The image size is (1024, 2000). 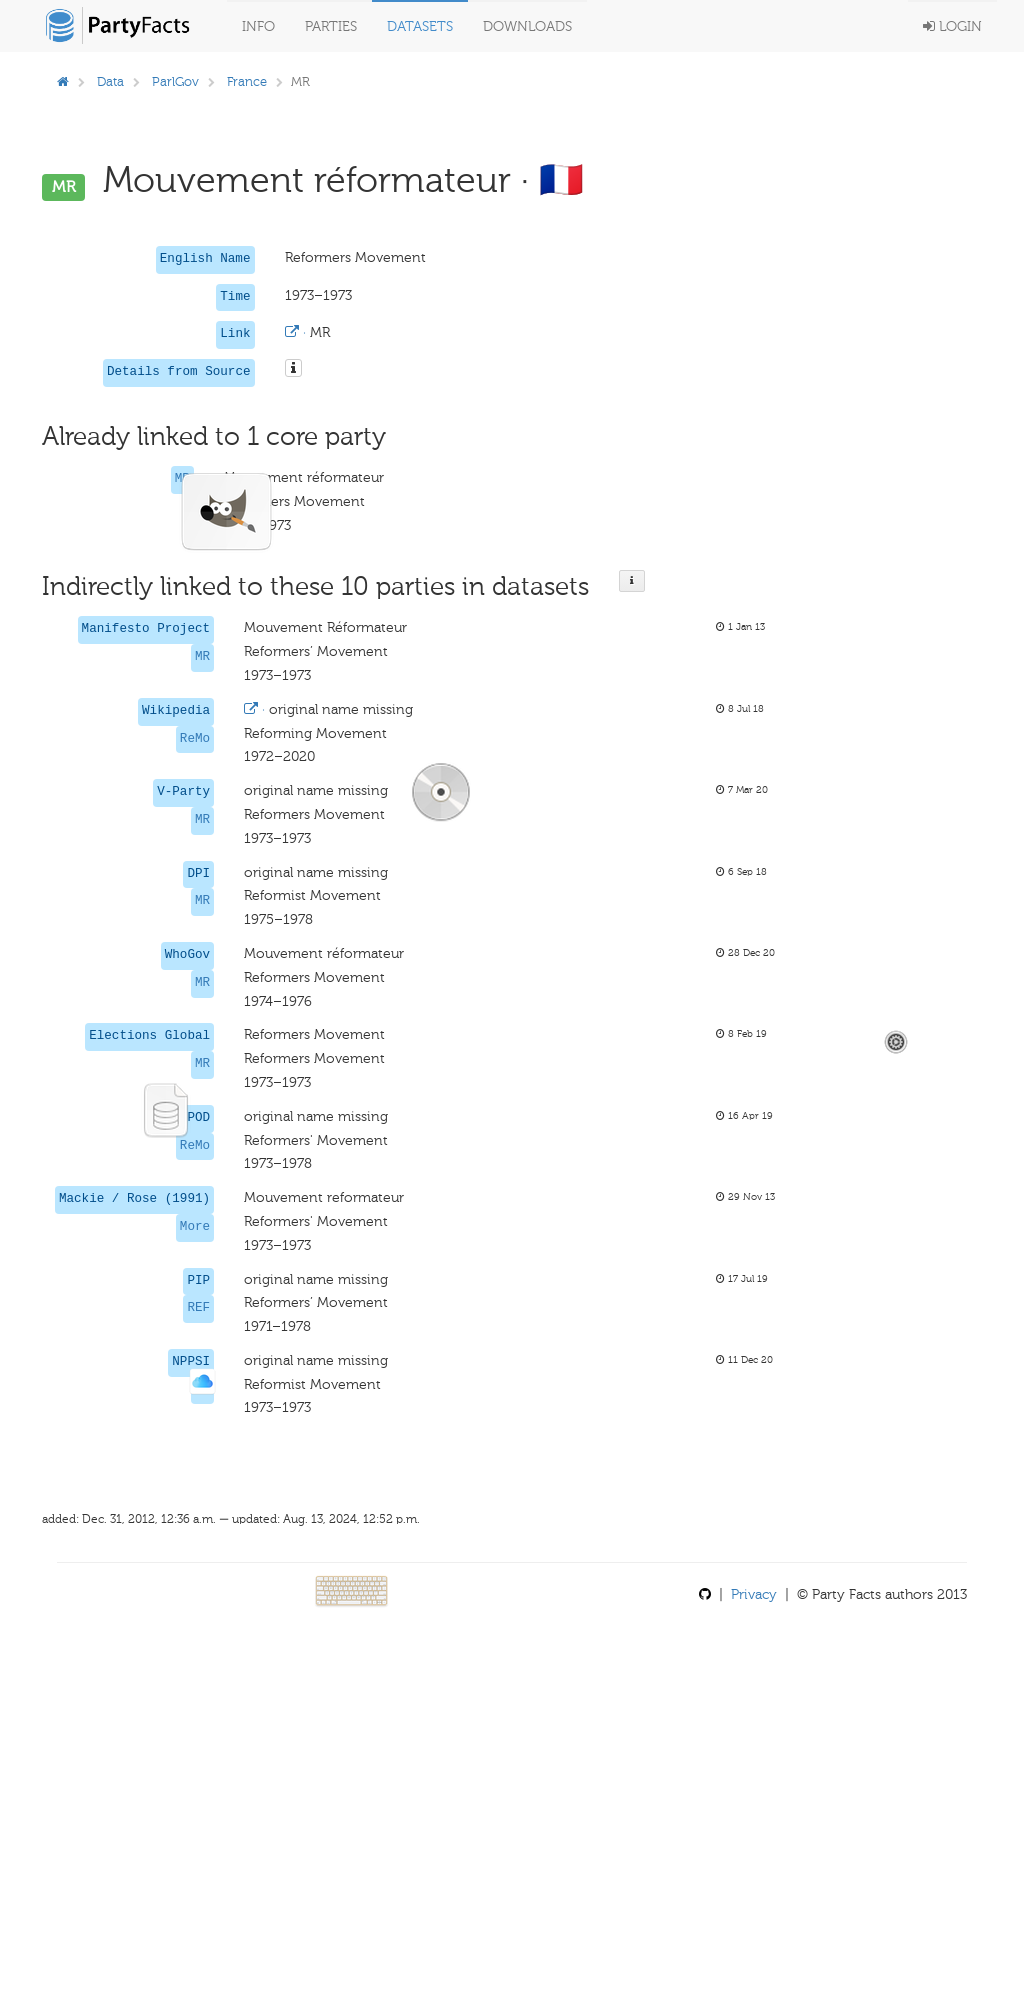 I want to click on connect a bluetooth keyboard, so click(x=351, y=1590).